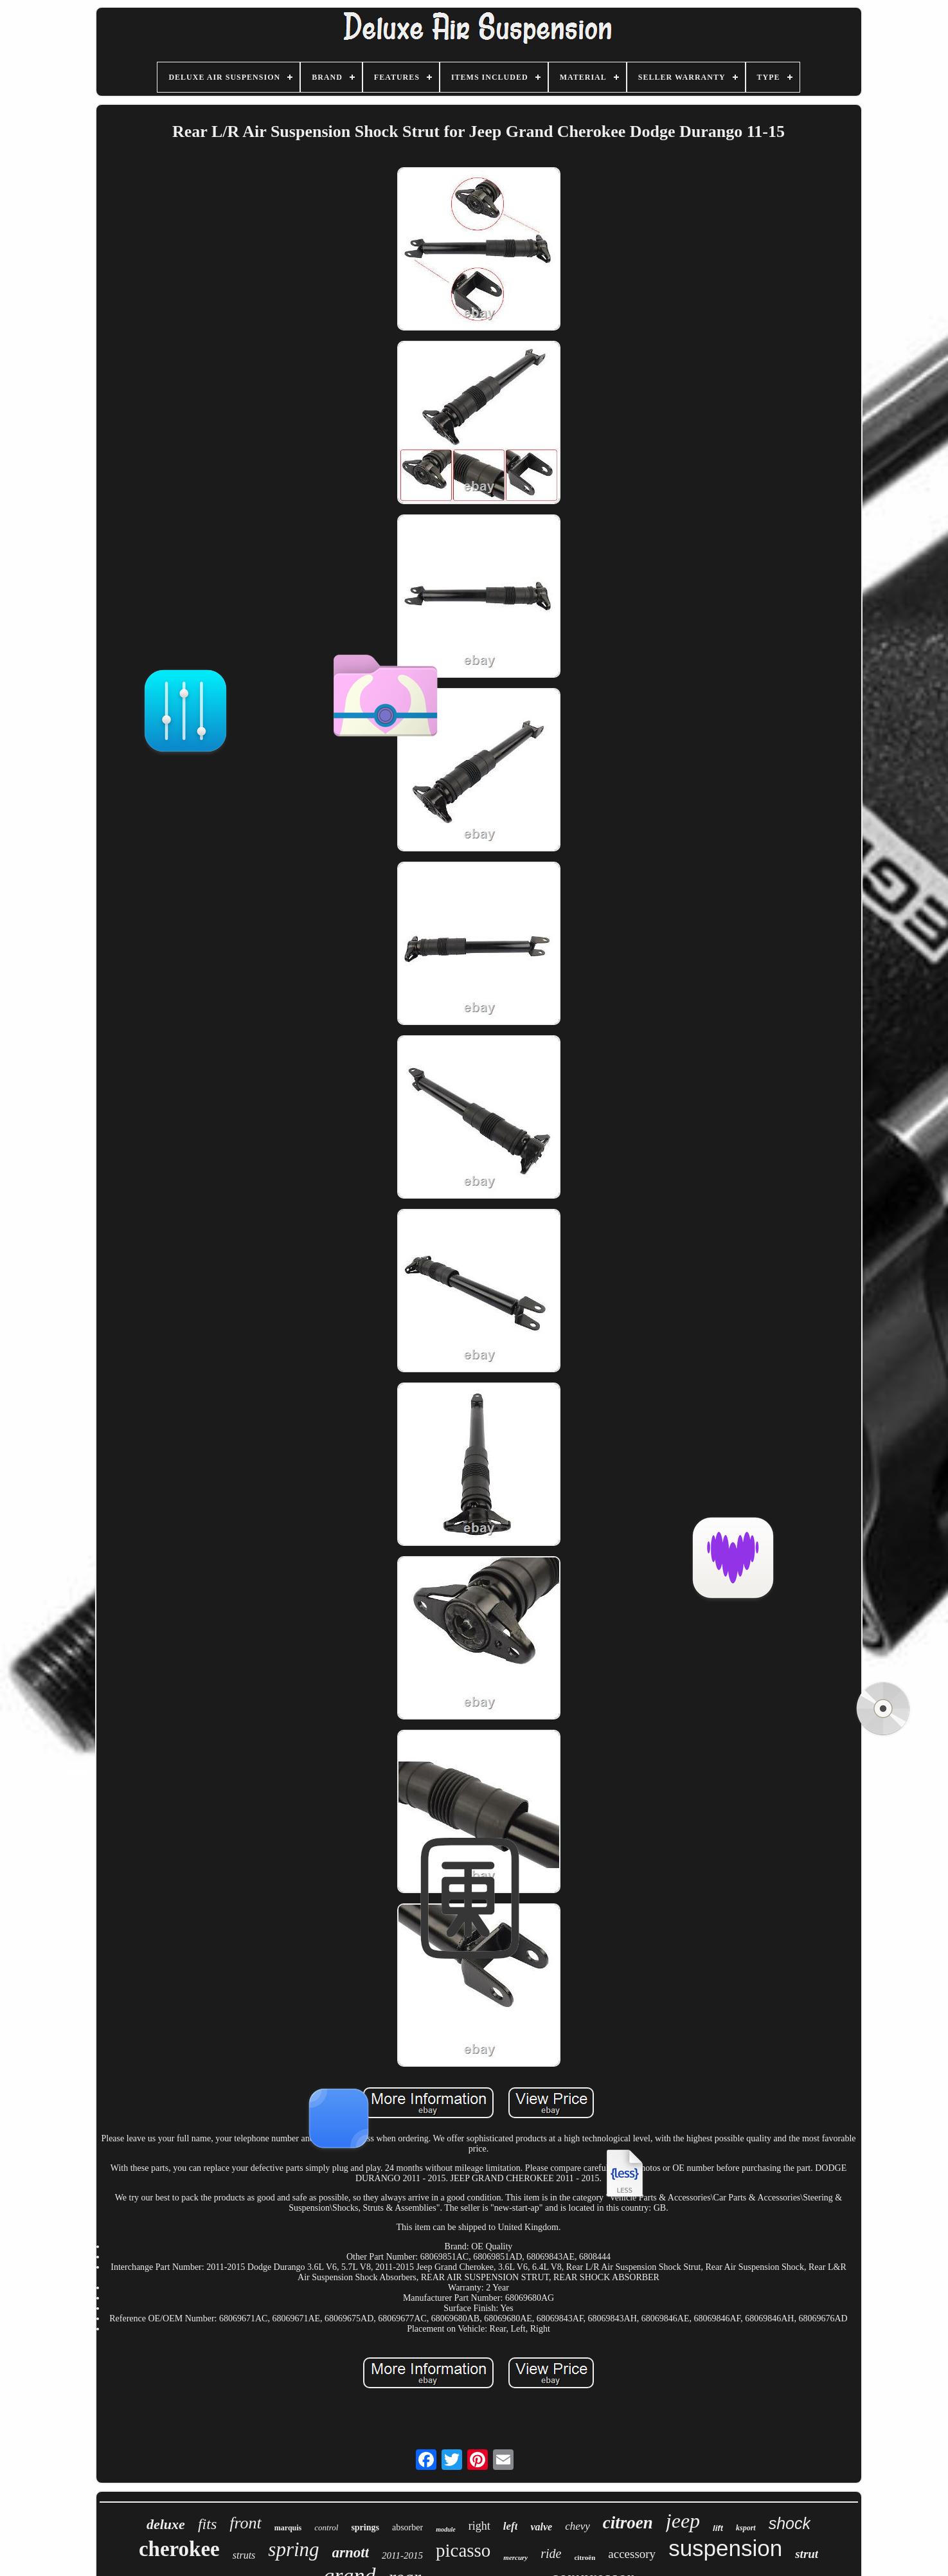 The height and width of the screenshot is (2576, 948). What do you see at coordinates (474, 1898) in the screenshot?
I see `launch gnome mahjongg tile matching game` at bounding box center [474, 1898].